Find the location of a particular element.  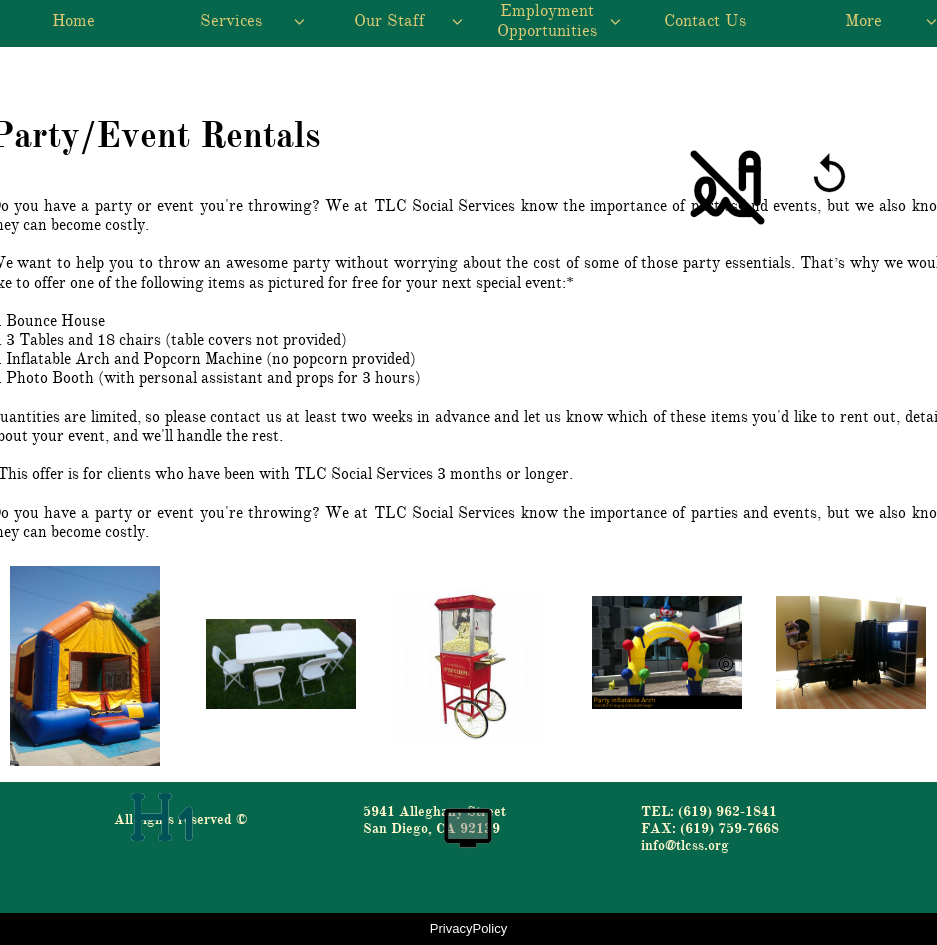

disable auto-signature or sign-off is located at coordinates (727, 187).